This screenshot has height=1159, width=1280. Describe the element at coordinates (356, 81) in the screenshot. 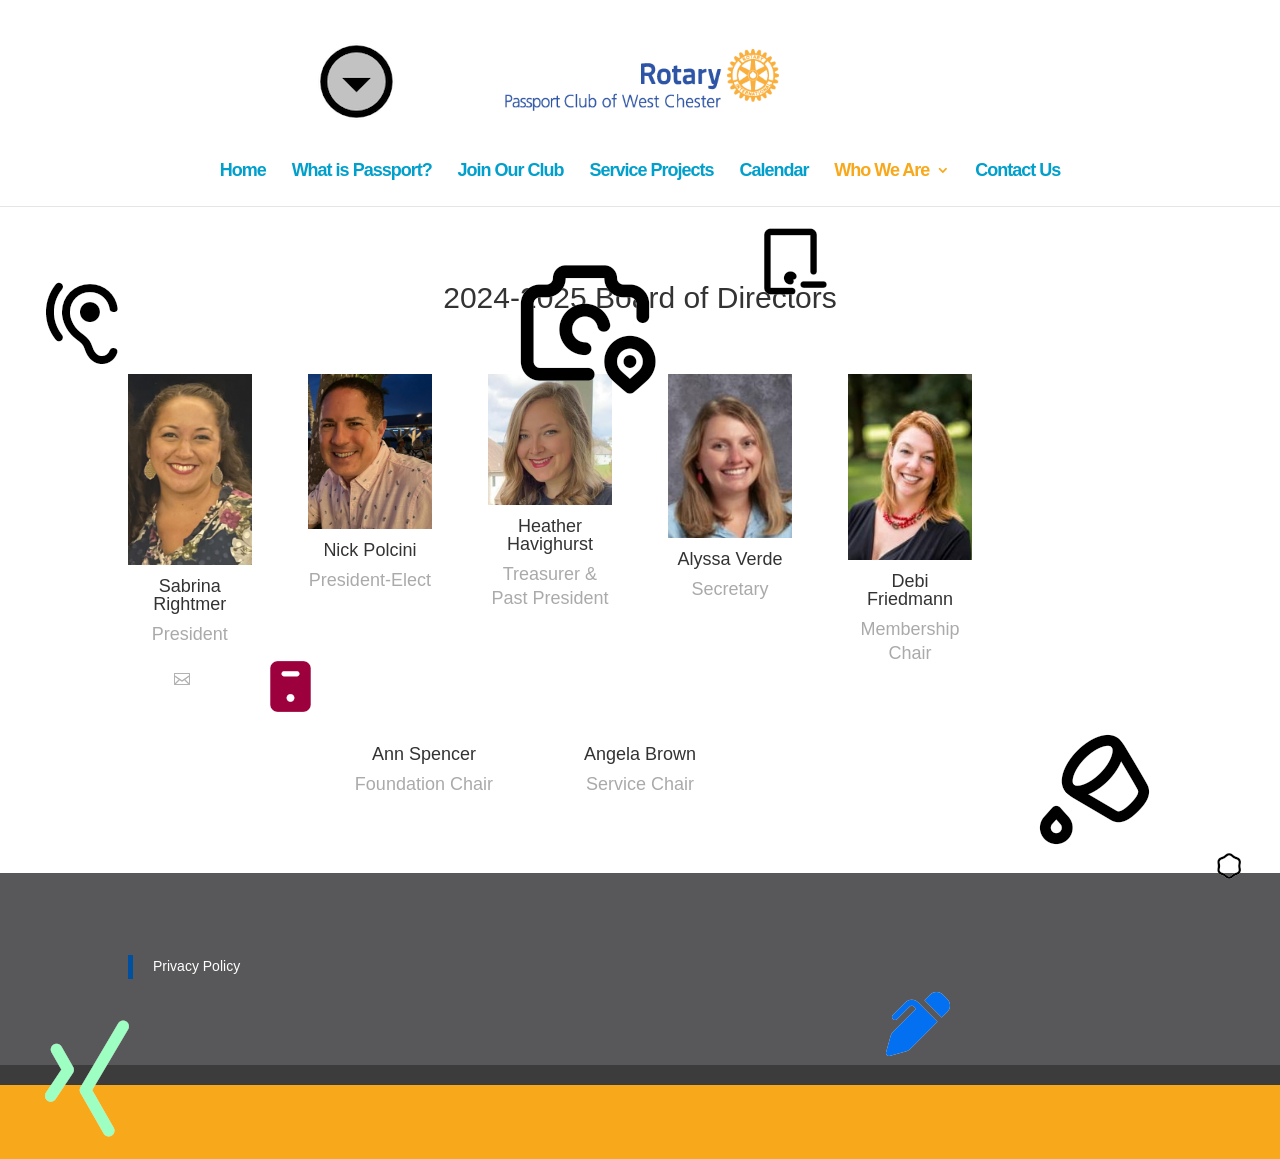

I see `expand dropdown menu or options` at that location.